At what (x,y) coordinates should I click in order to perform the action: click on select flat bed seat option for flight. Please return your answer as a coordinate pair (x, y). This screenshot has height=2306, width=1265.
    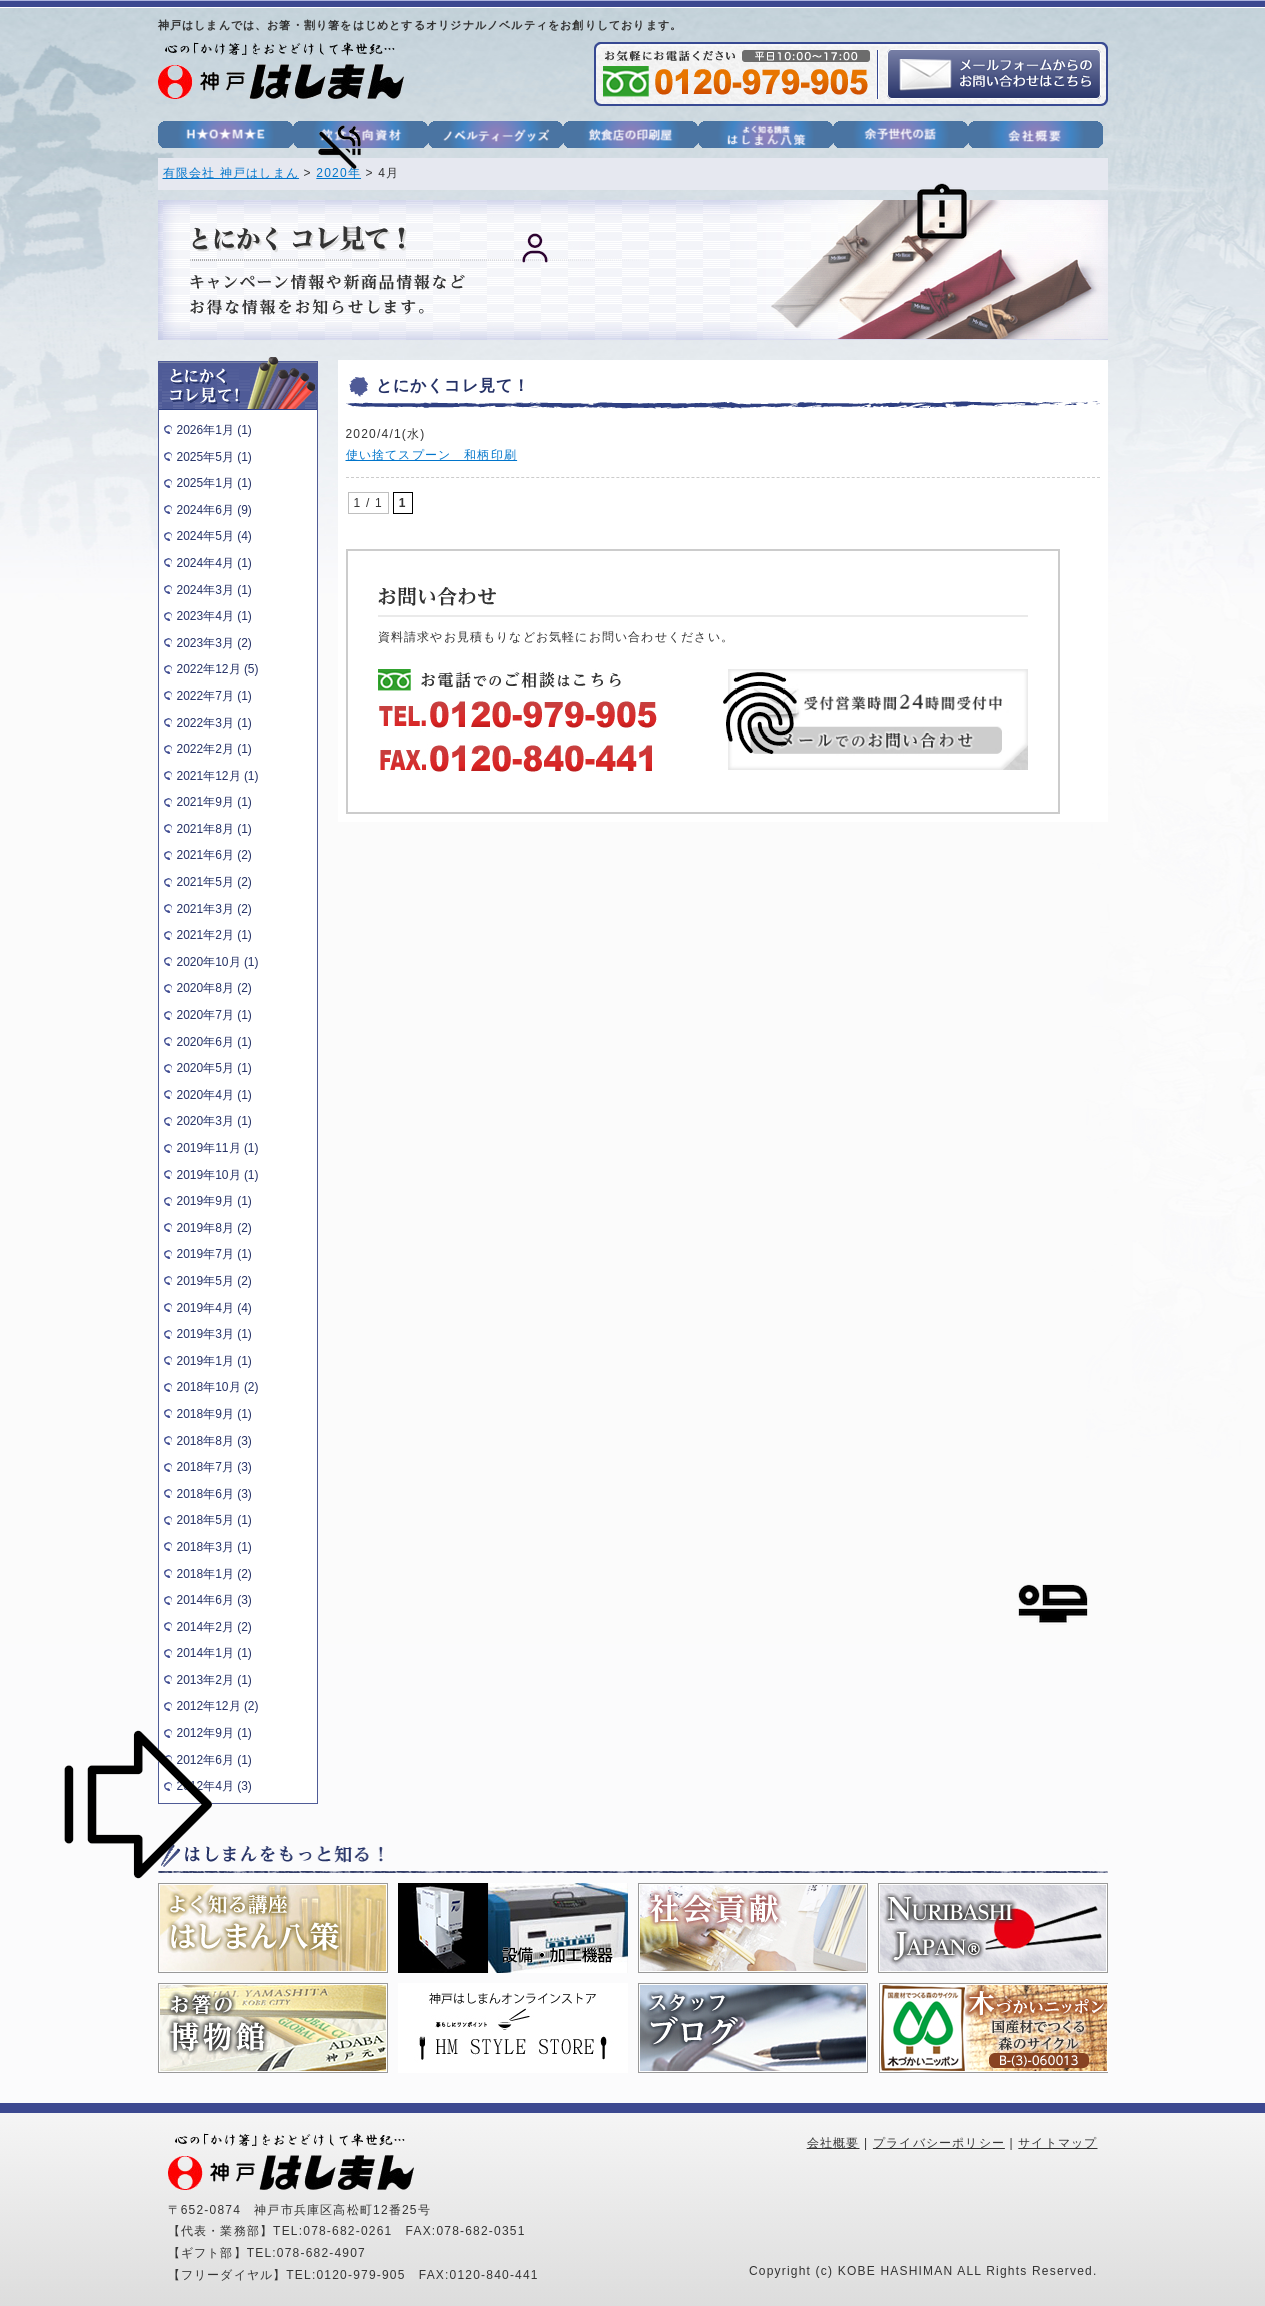
    Looking at the image, I should click on (1053, 1602).